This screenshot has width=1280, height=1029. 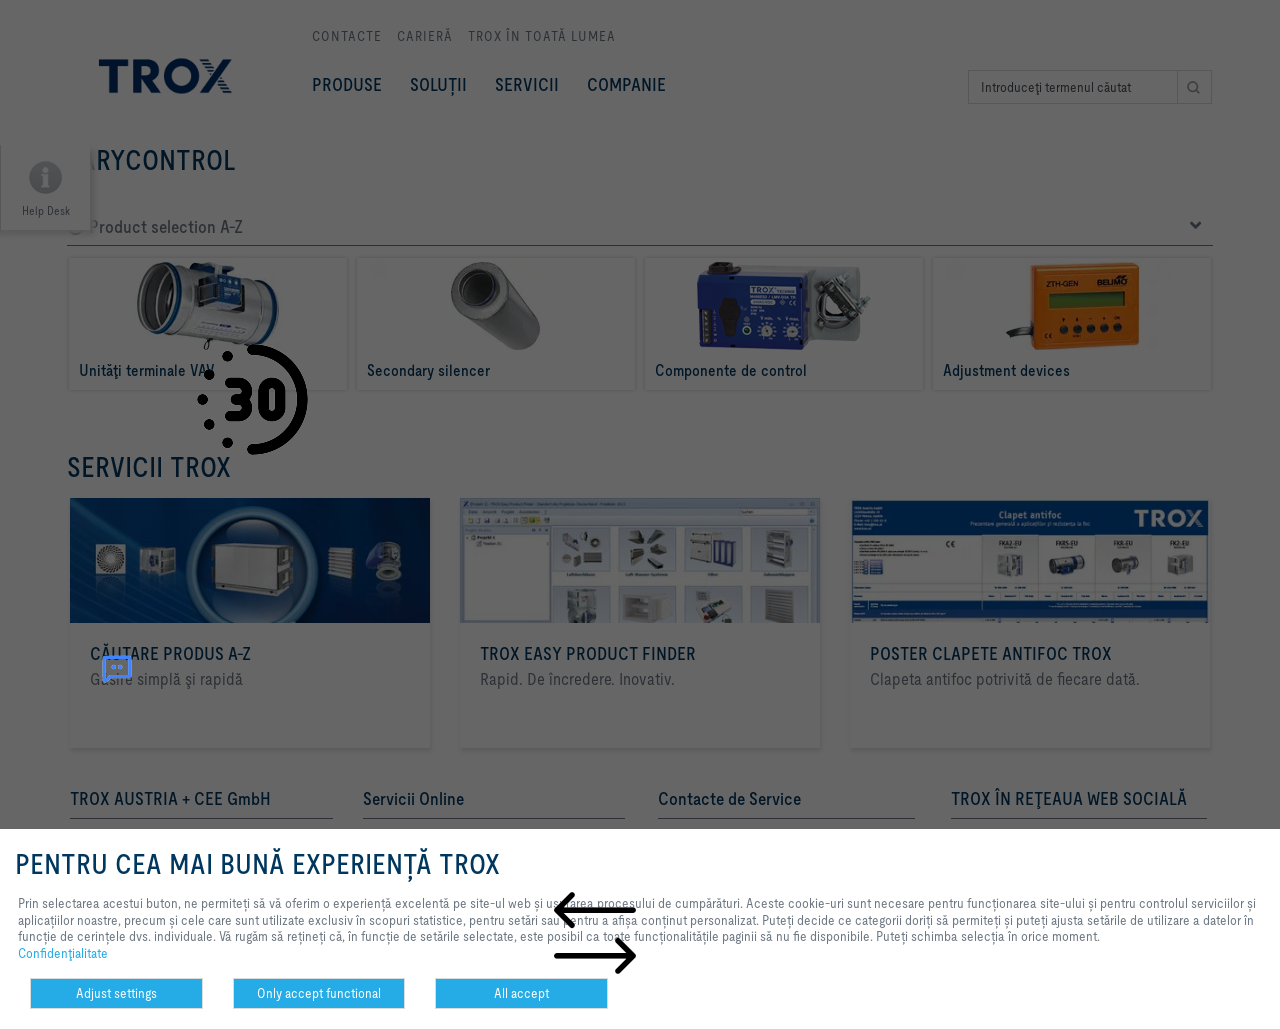 I want to click on open chat or messaging, so click(x=117, y=667).